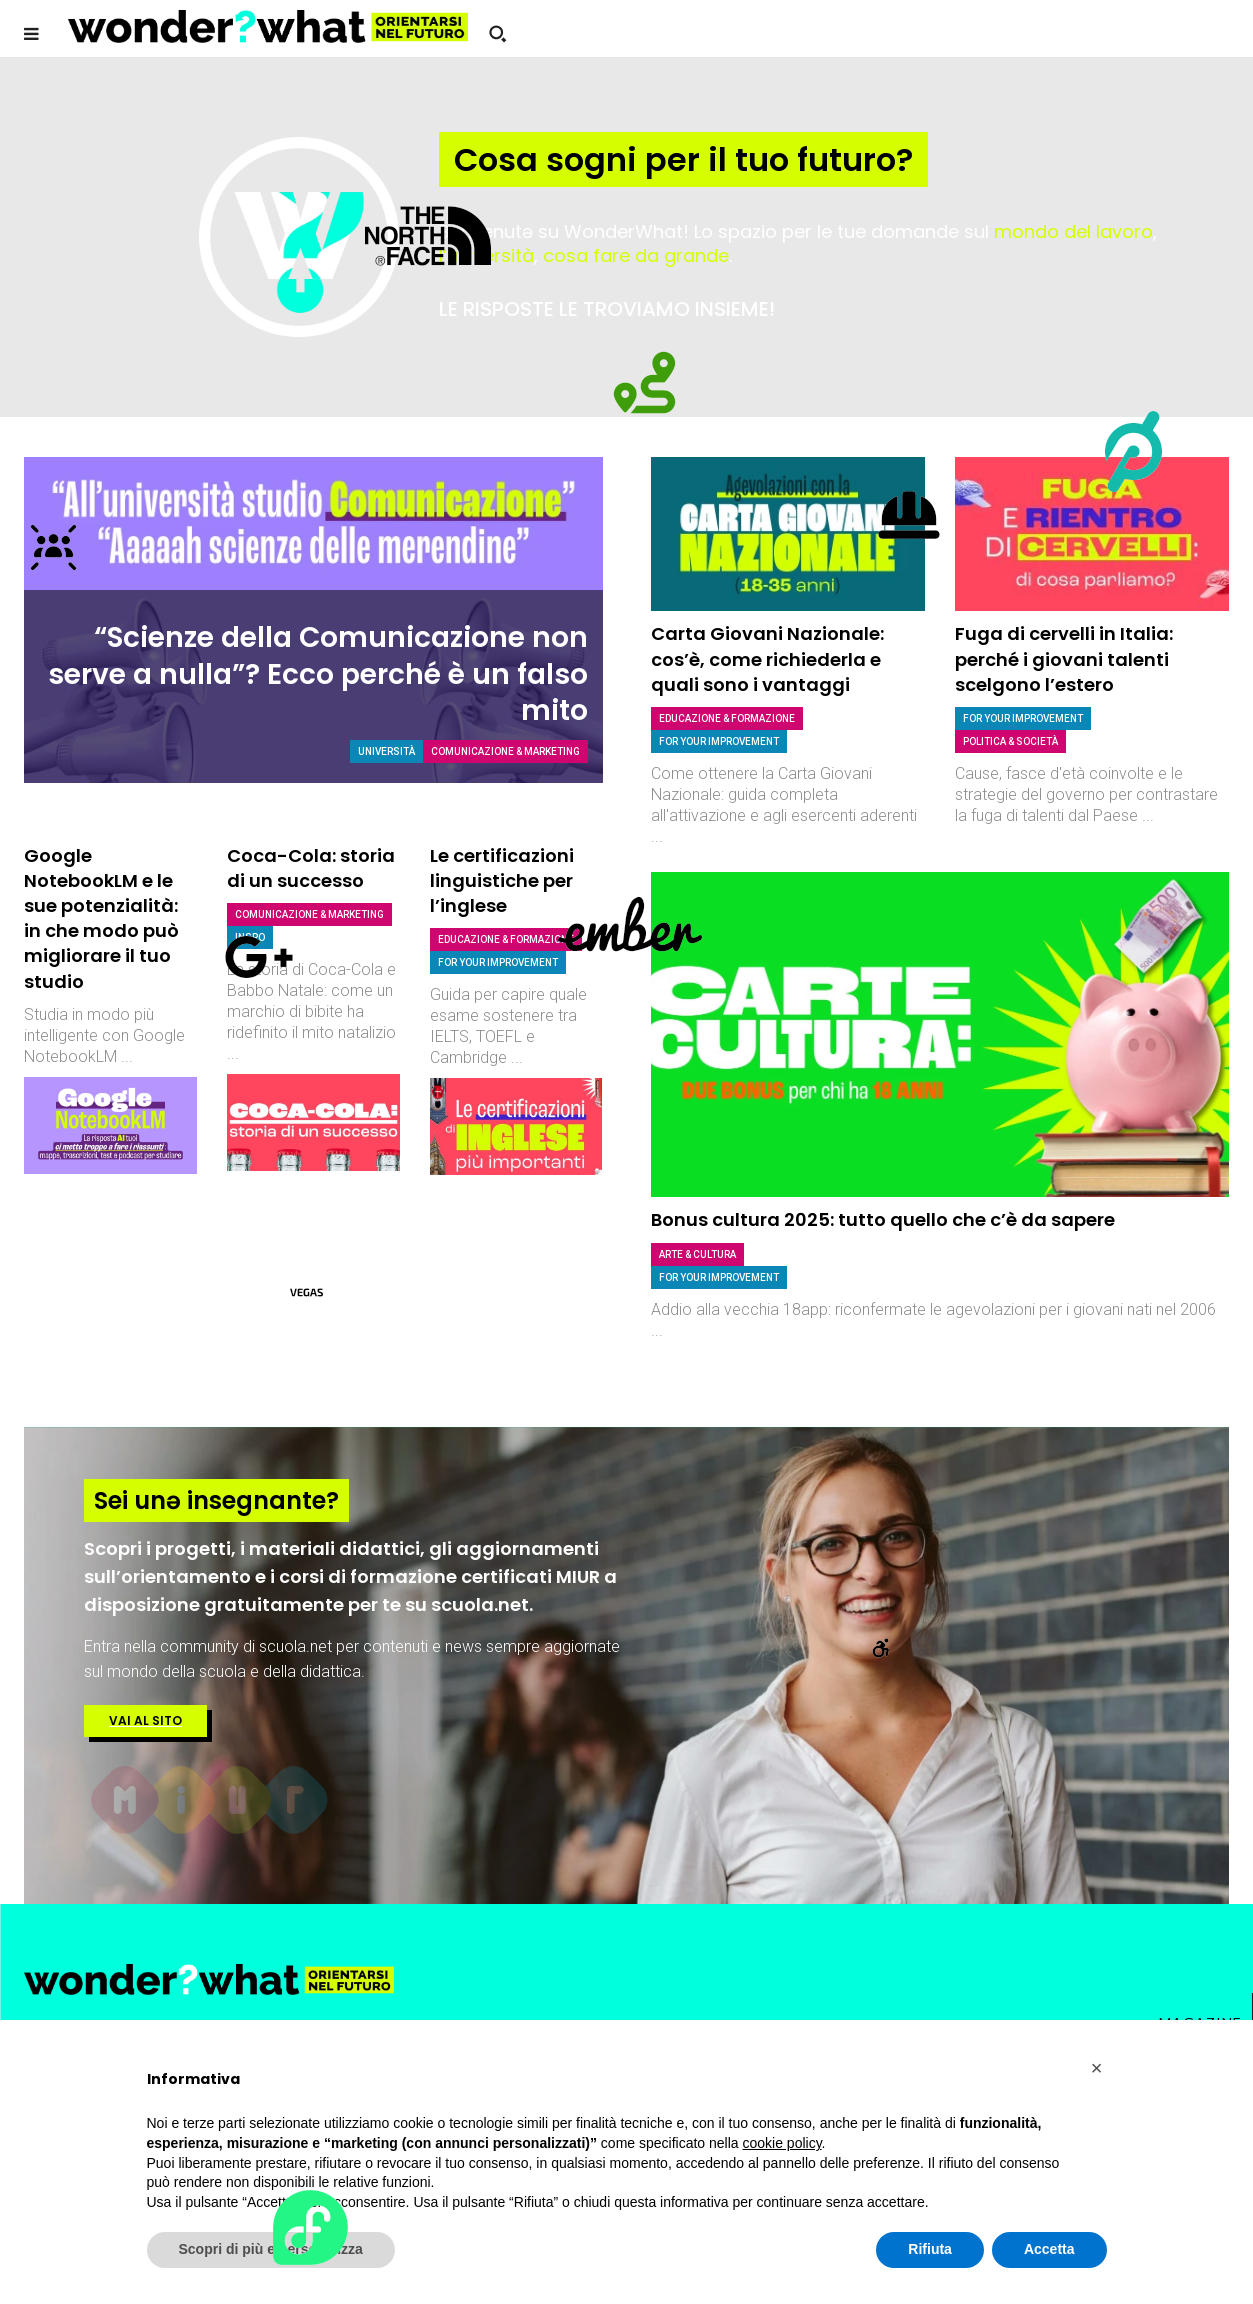 The height and width of the screenshot is (2304, 1253). I want to click on The North Face brand logo, so click(428, 236).